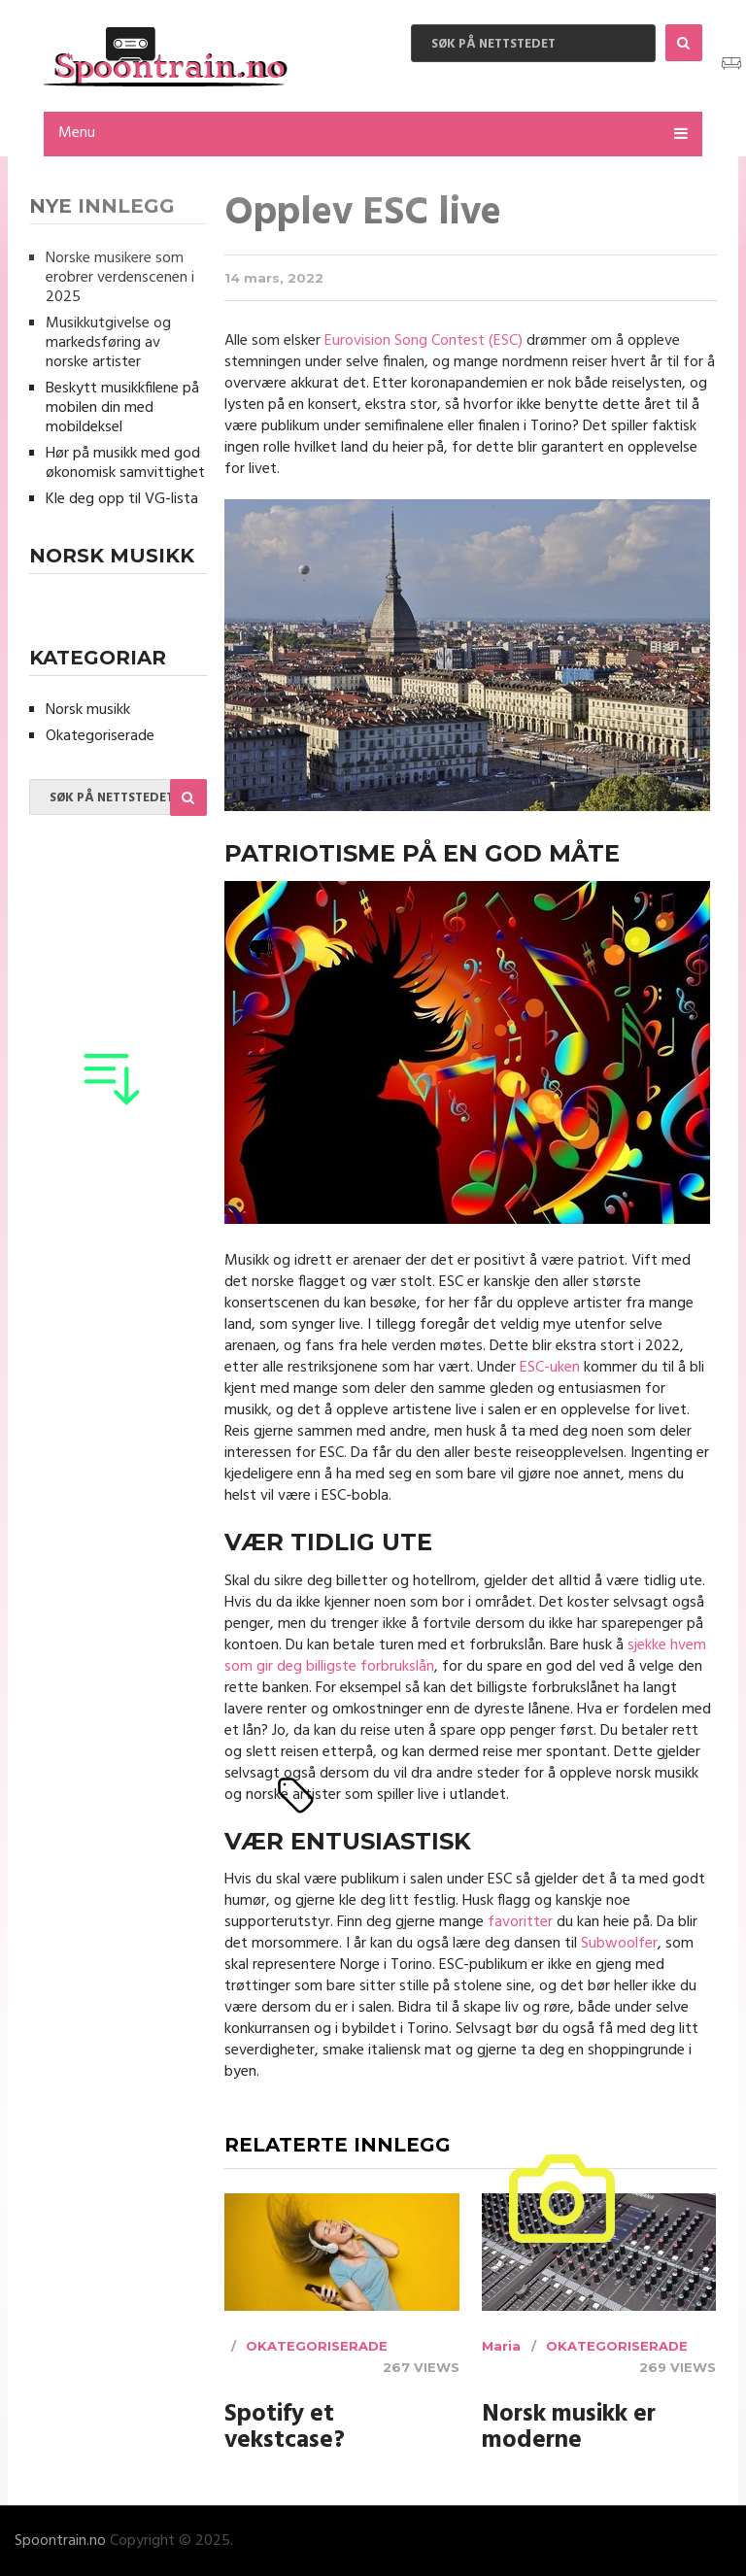 The width and height of the screenshot is (746, 2576). What do you see at coordinates (261, 947) in the screenshot?
I see `make an announcement` at bounding box center [261, 947].